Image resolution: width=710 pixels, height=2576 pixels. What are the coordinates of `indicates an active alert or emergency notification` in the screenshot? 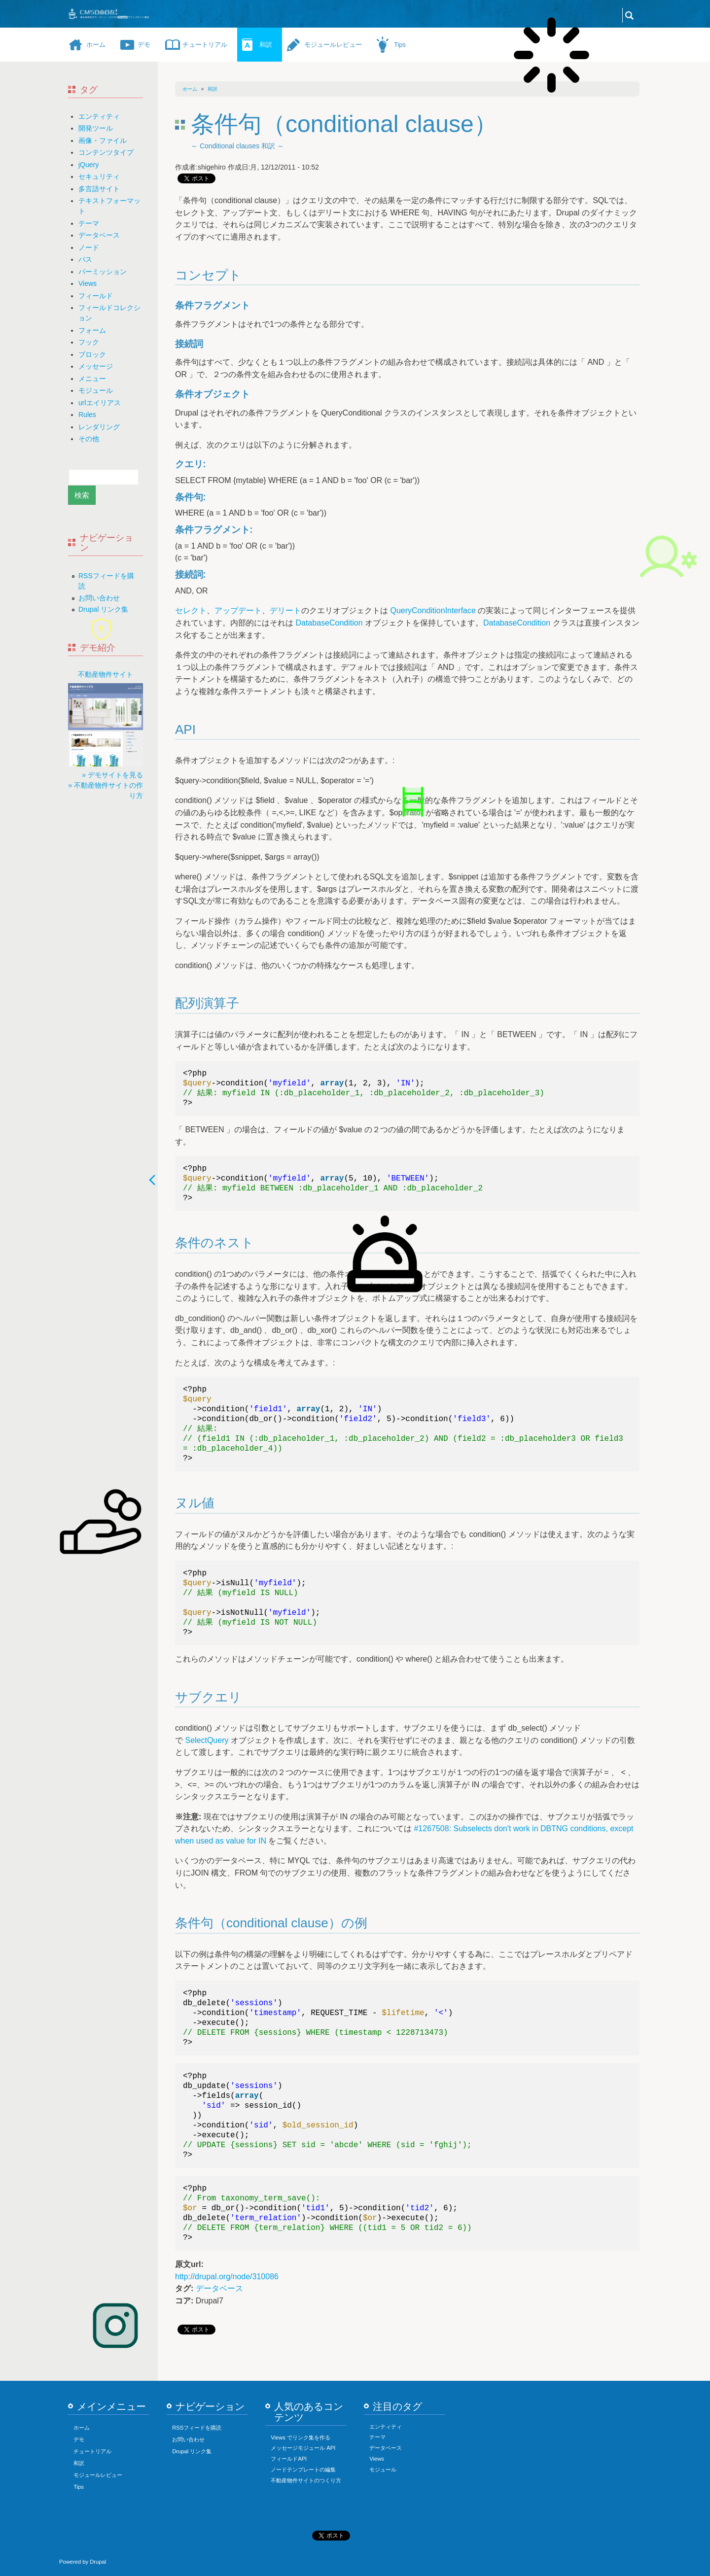 It's located at (385, 1260).